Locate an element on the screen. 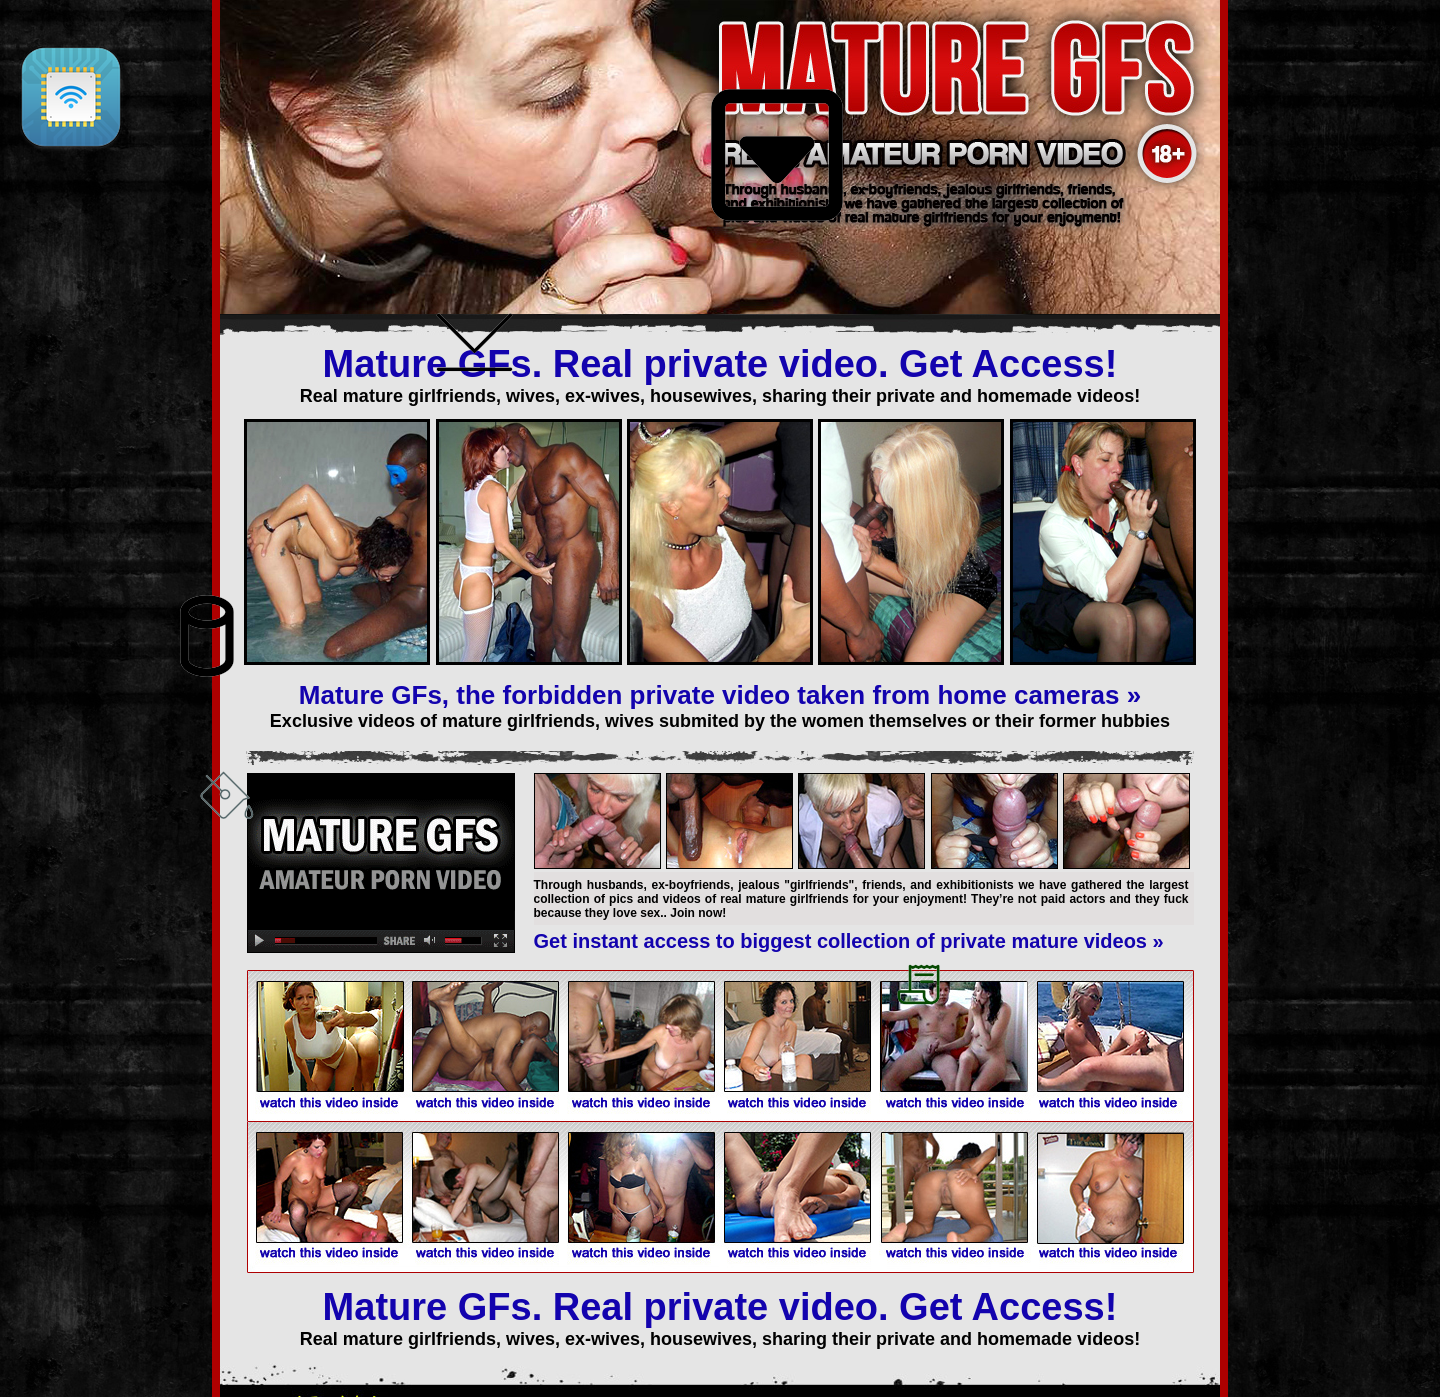 The height and width of the screenshot is (1397, 1440). access database or storage is located at coordinates (207, 636).